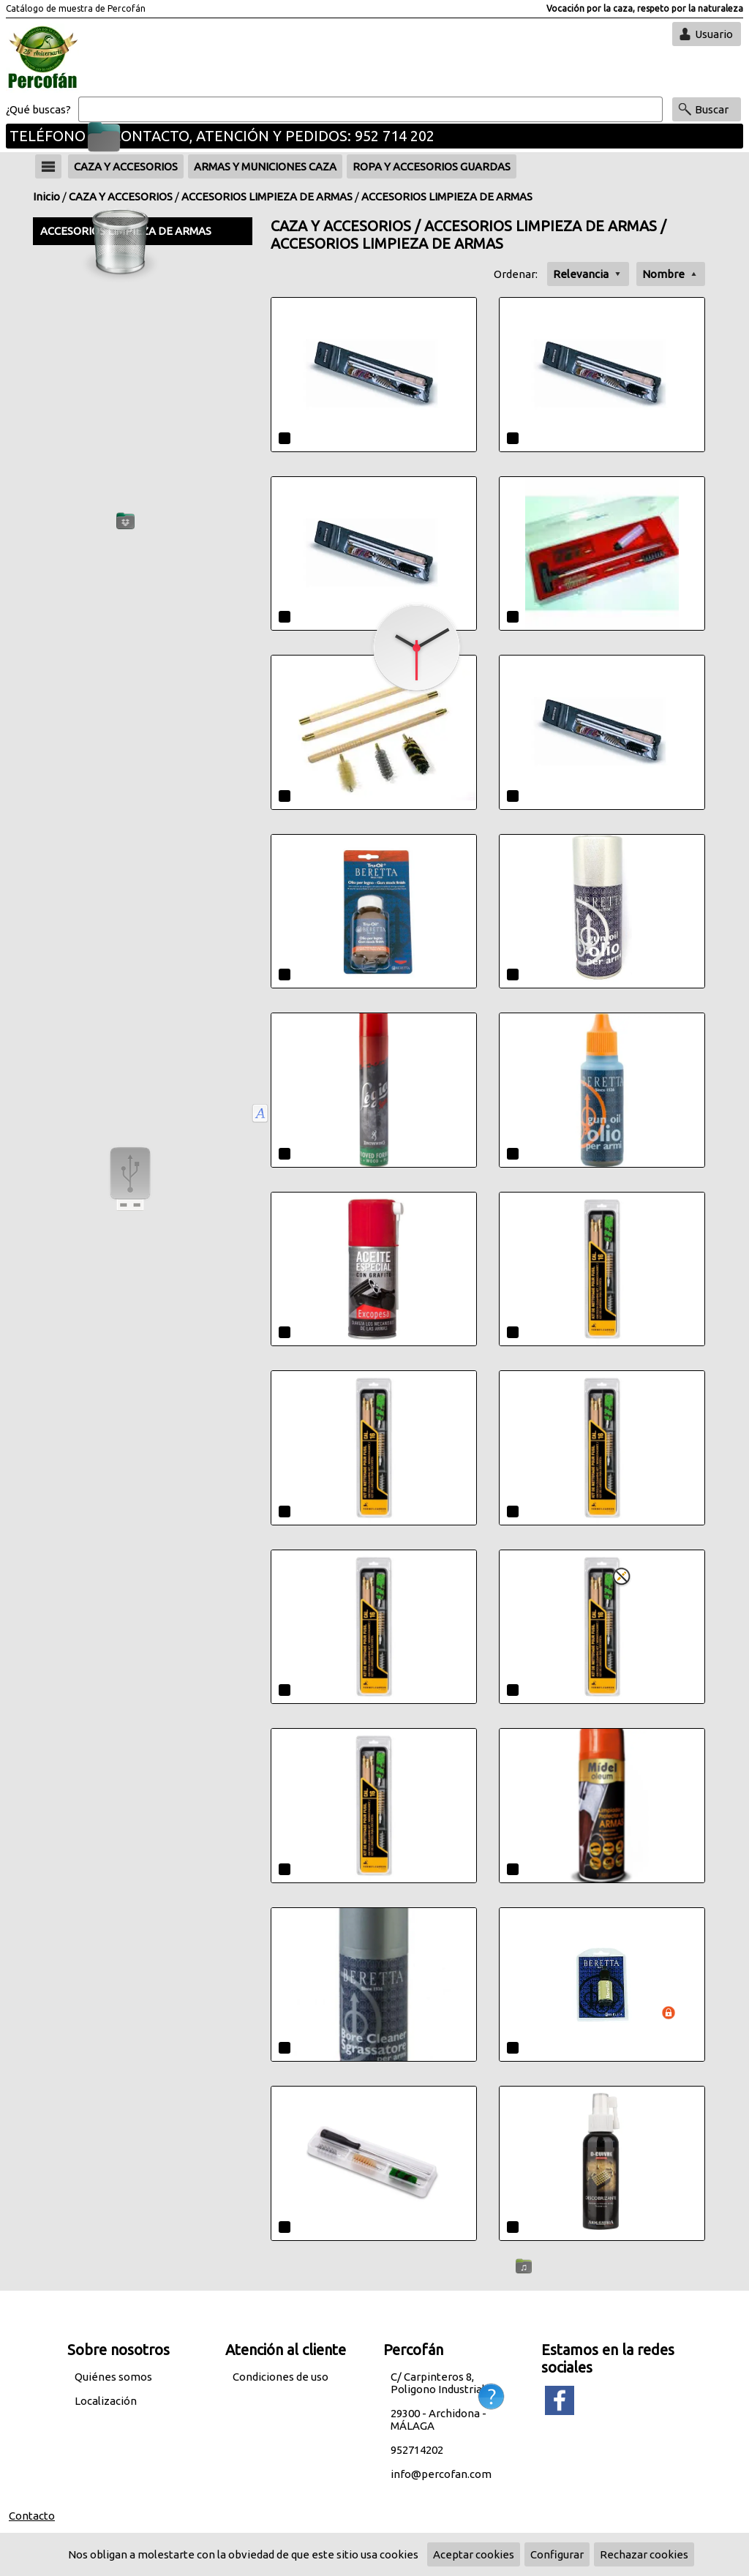 The height and width of the screenshot is (2576, 749). What do you see at coordinates (587, 1550) in the screenshot?
I see `indicates a read-only folder with restricted write access` at bounding box center [587, 1550].